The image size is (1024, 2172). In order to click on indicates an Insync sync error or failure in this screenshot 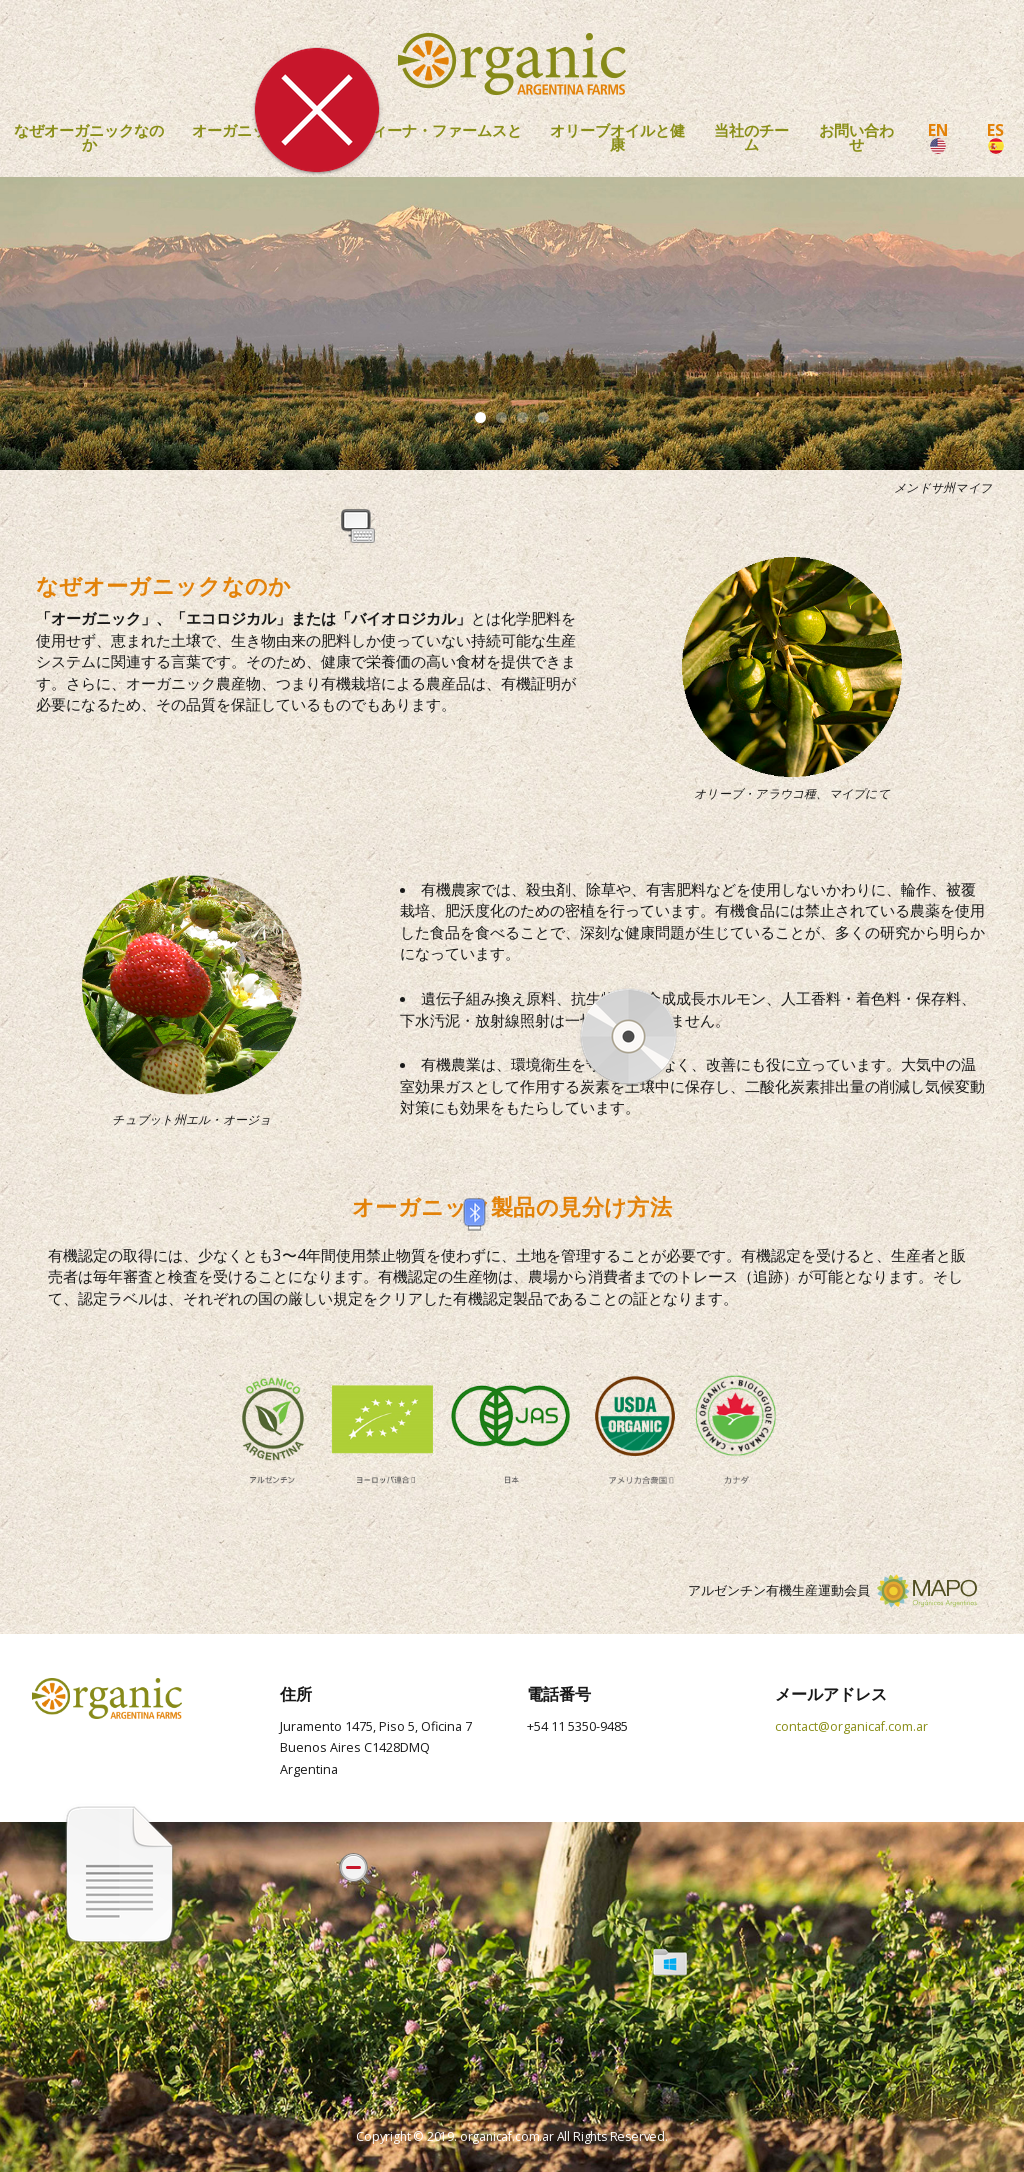, I will do `click(317, 110)`.